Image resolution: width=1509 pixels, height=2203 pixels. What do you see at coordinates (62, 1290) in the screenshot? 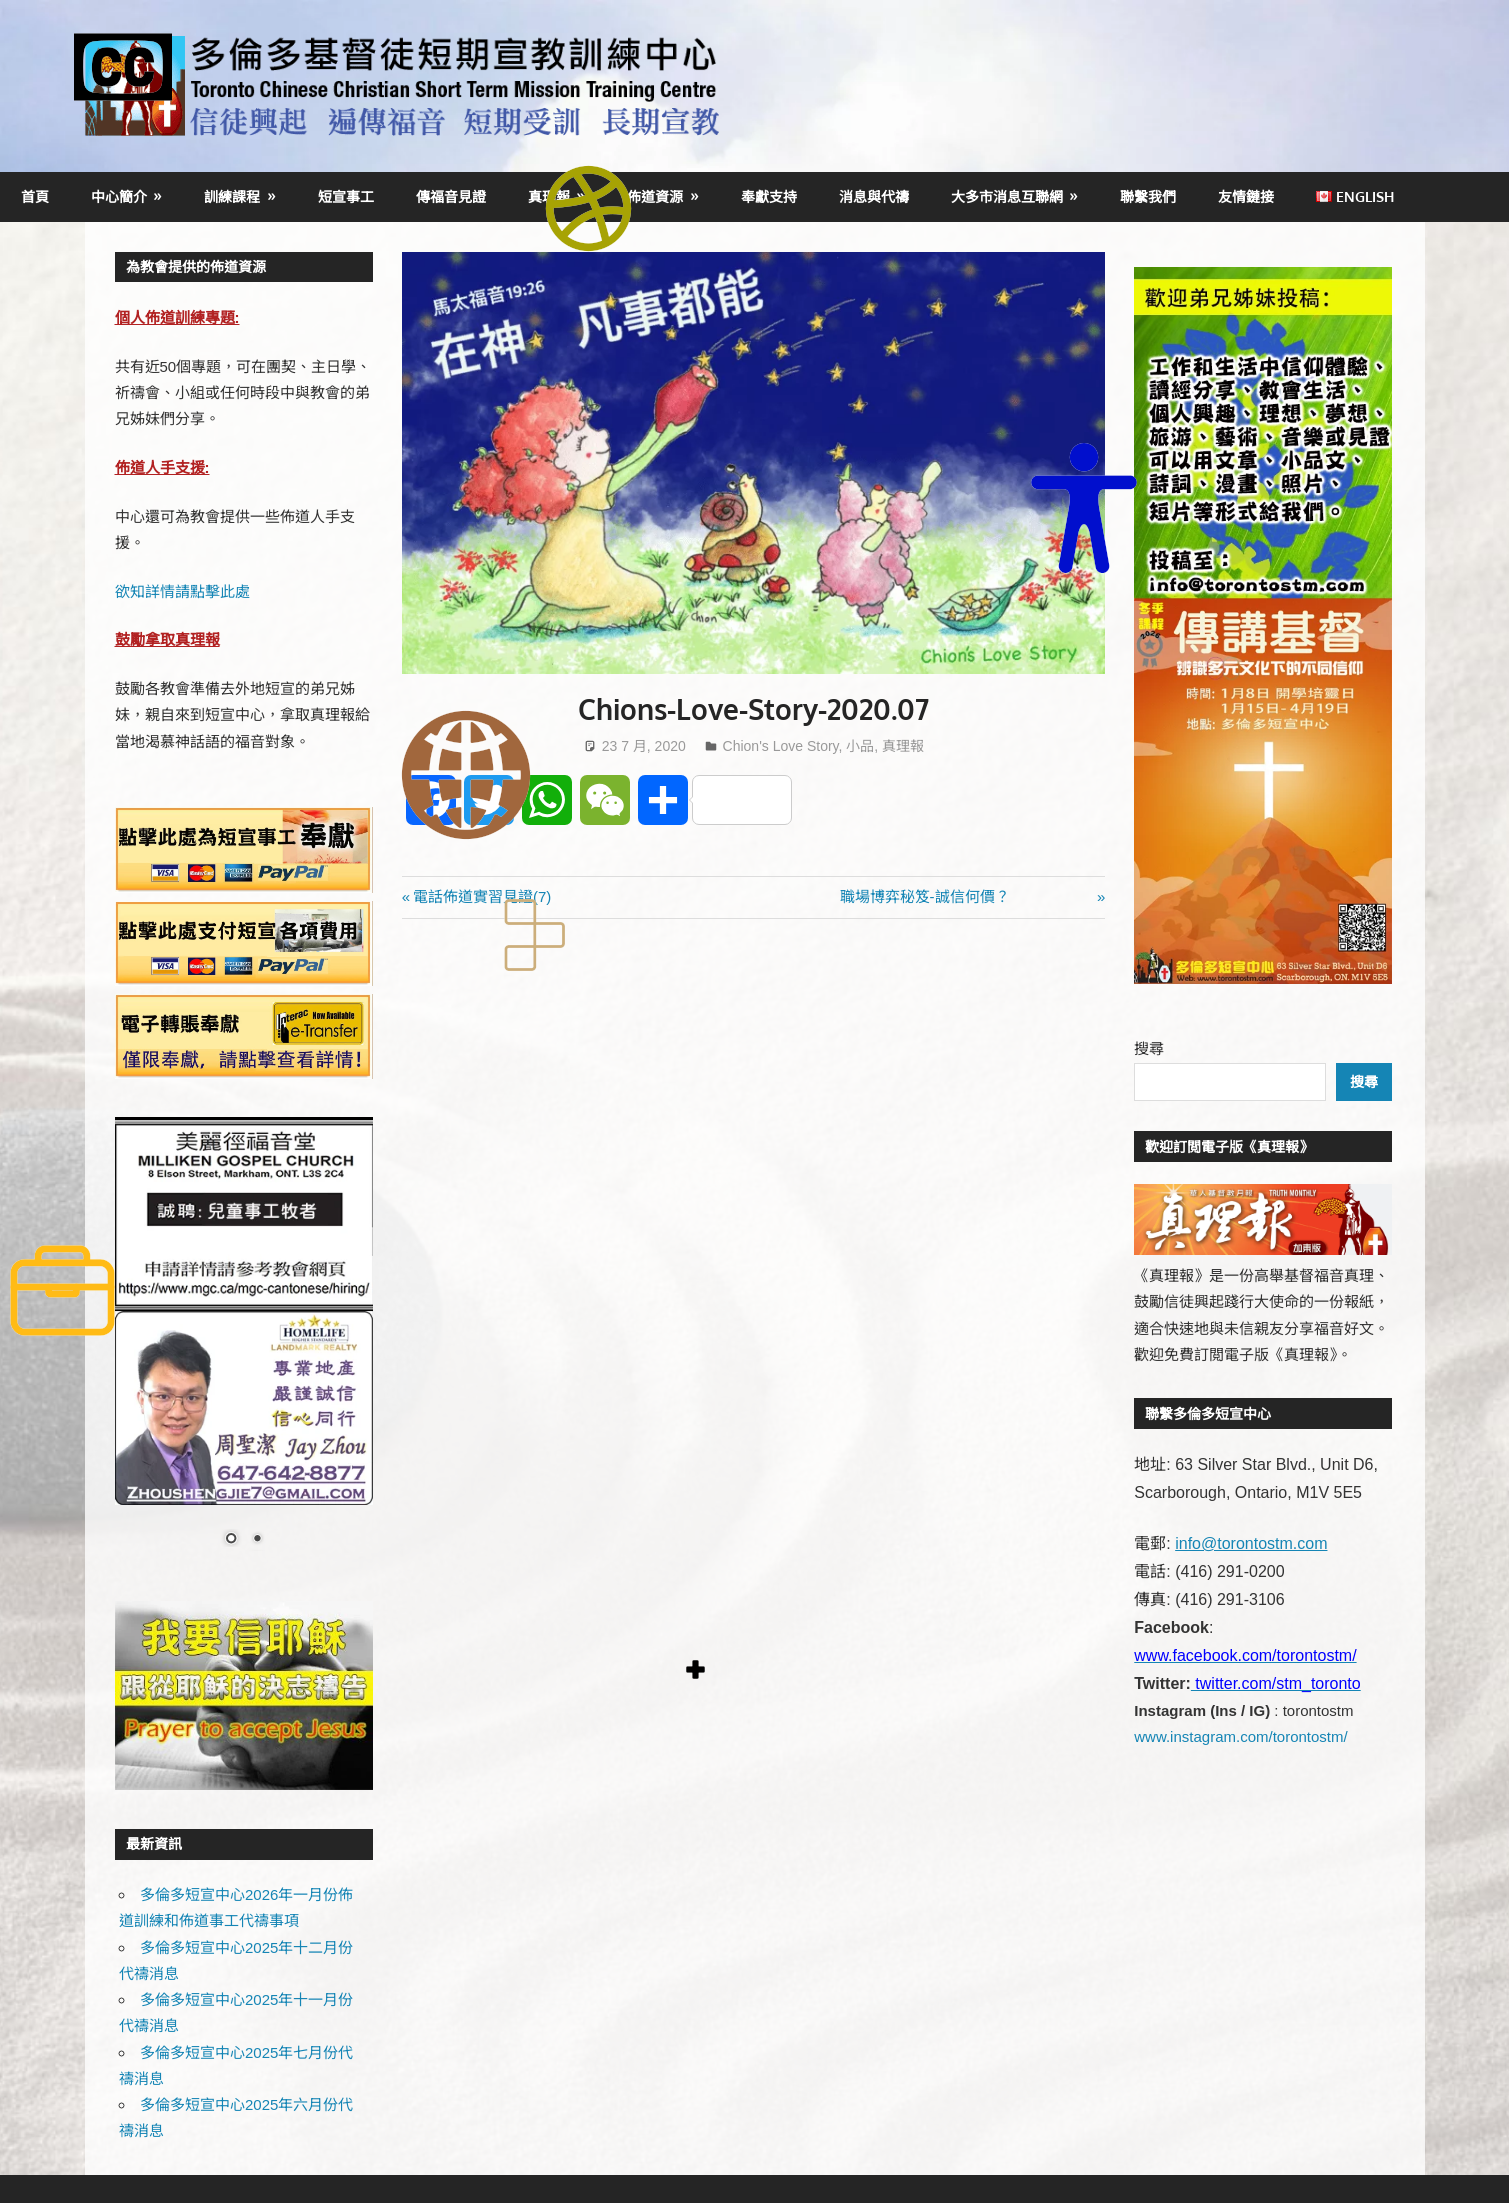
I see `access work or business-related content` at bounding box center [62, 1290].